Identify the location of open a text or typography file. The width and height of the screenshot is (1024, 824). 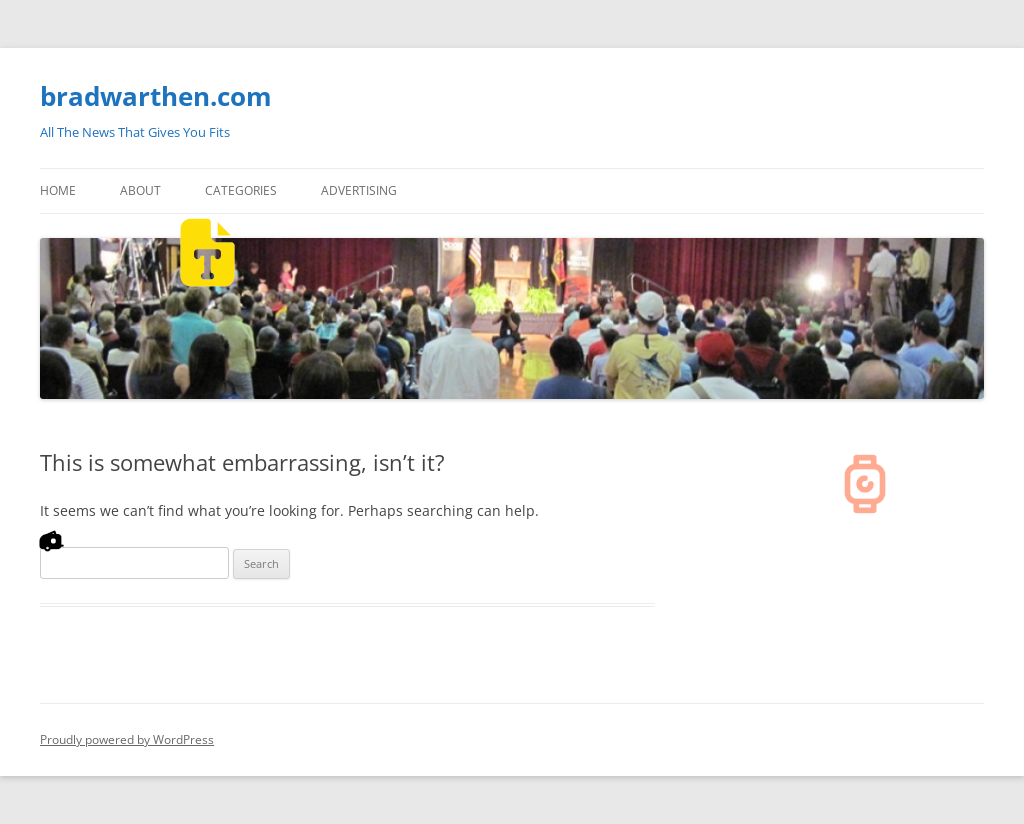
(207, 252).